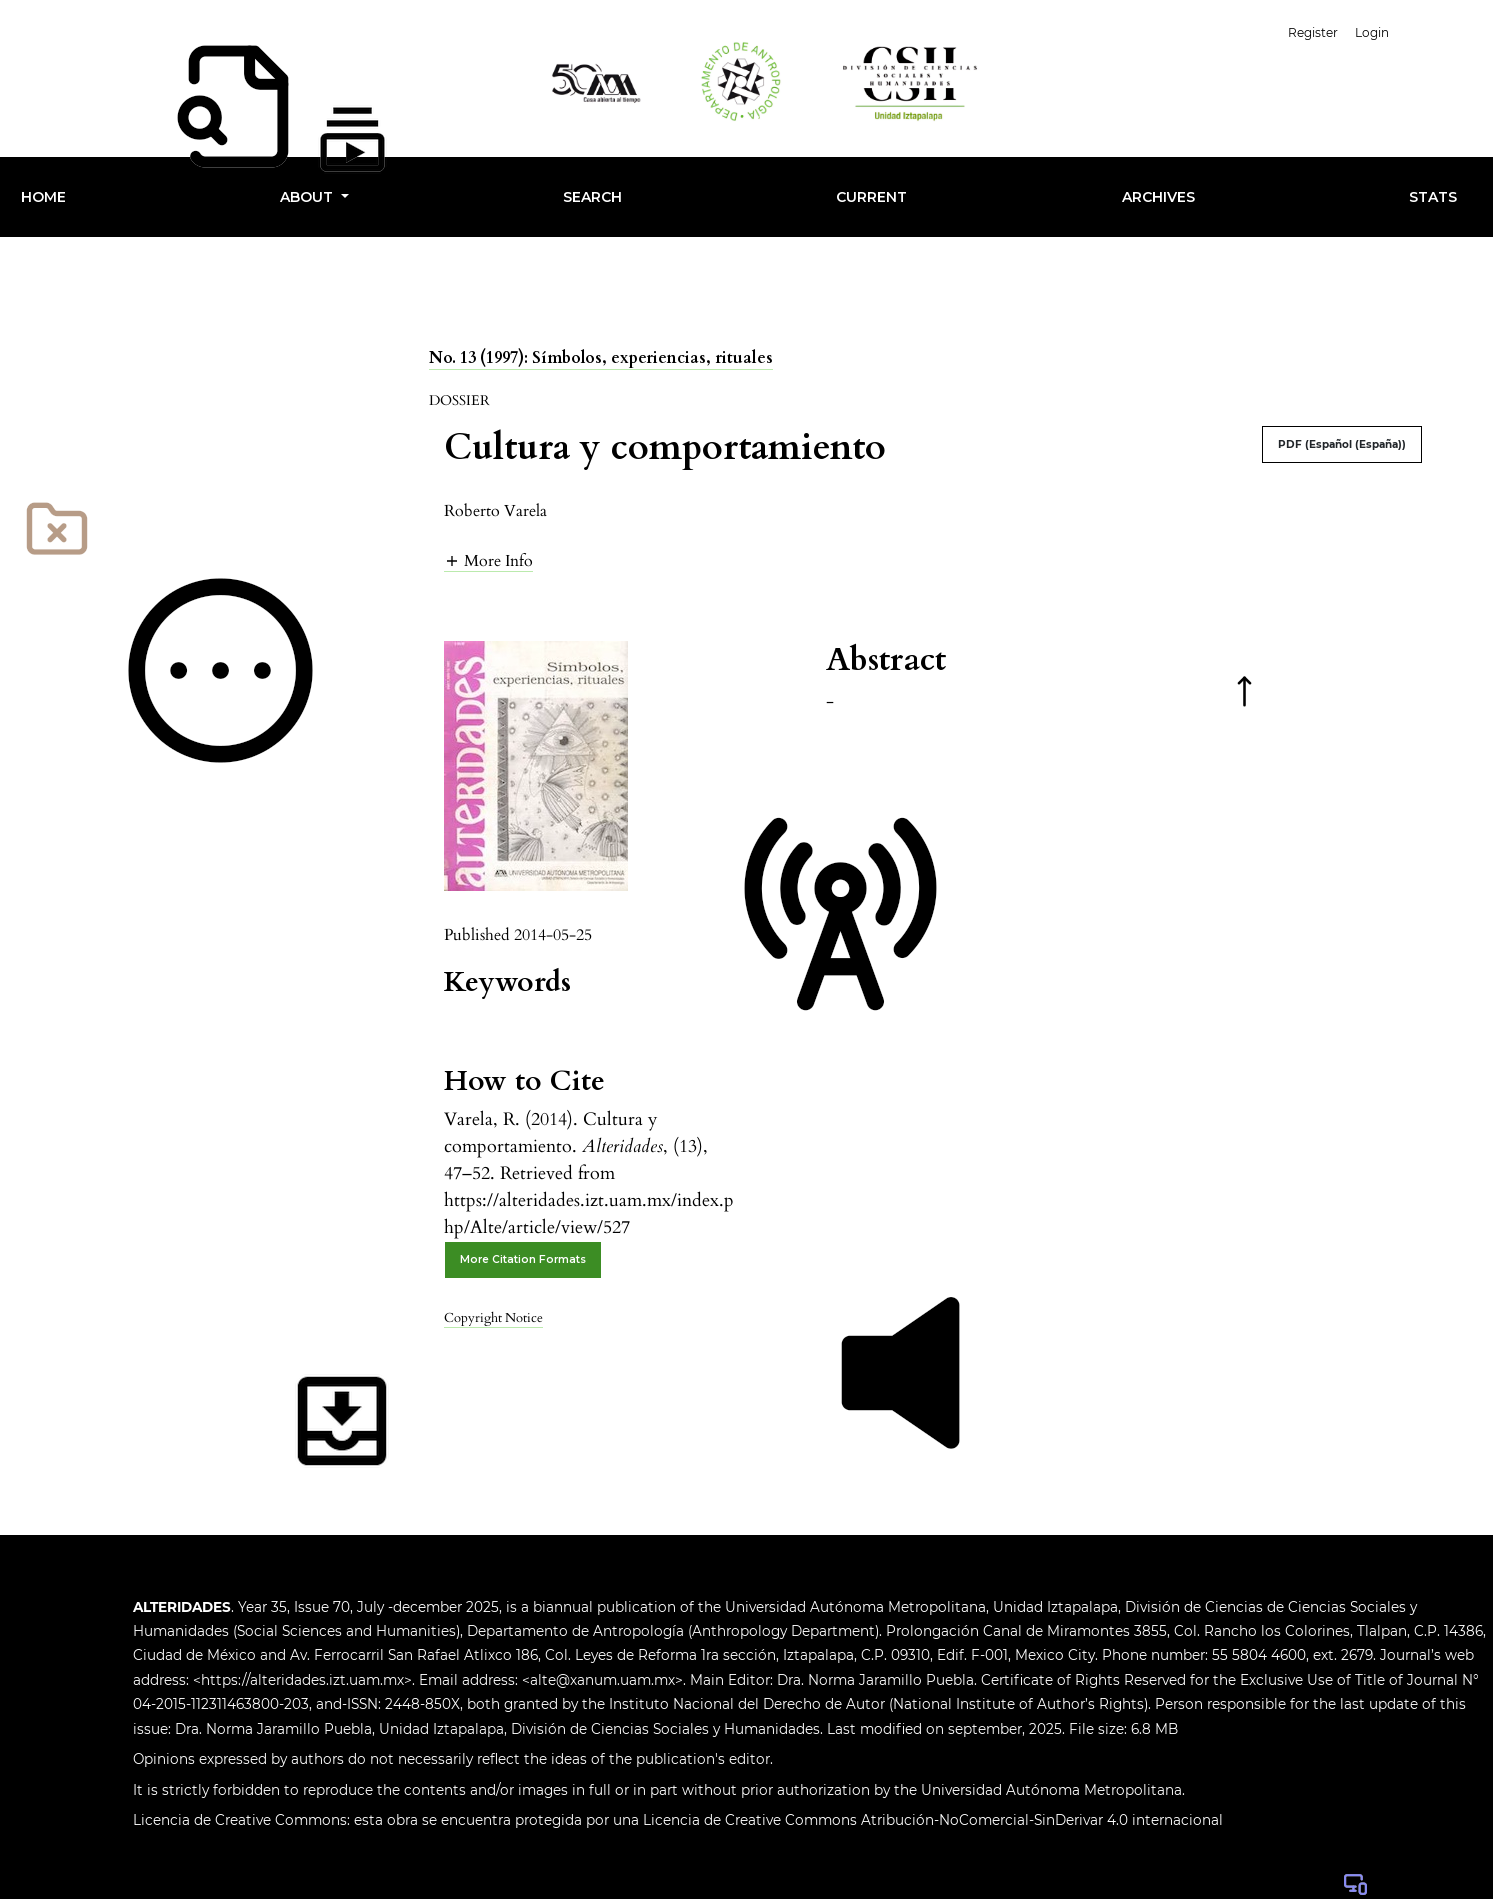 This screenshot has height=1899, width=1493. What do you see at coordinates (1244, 691) in the screenshot?
I see `move item up in a list` at bounding box center [1244, 691].